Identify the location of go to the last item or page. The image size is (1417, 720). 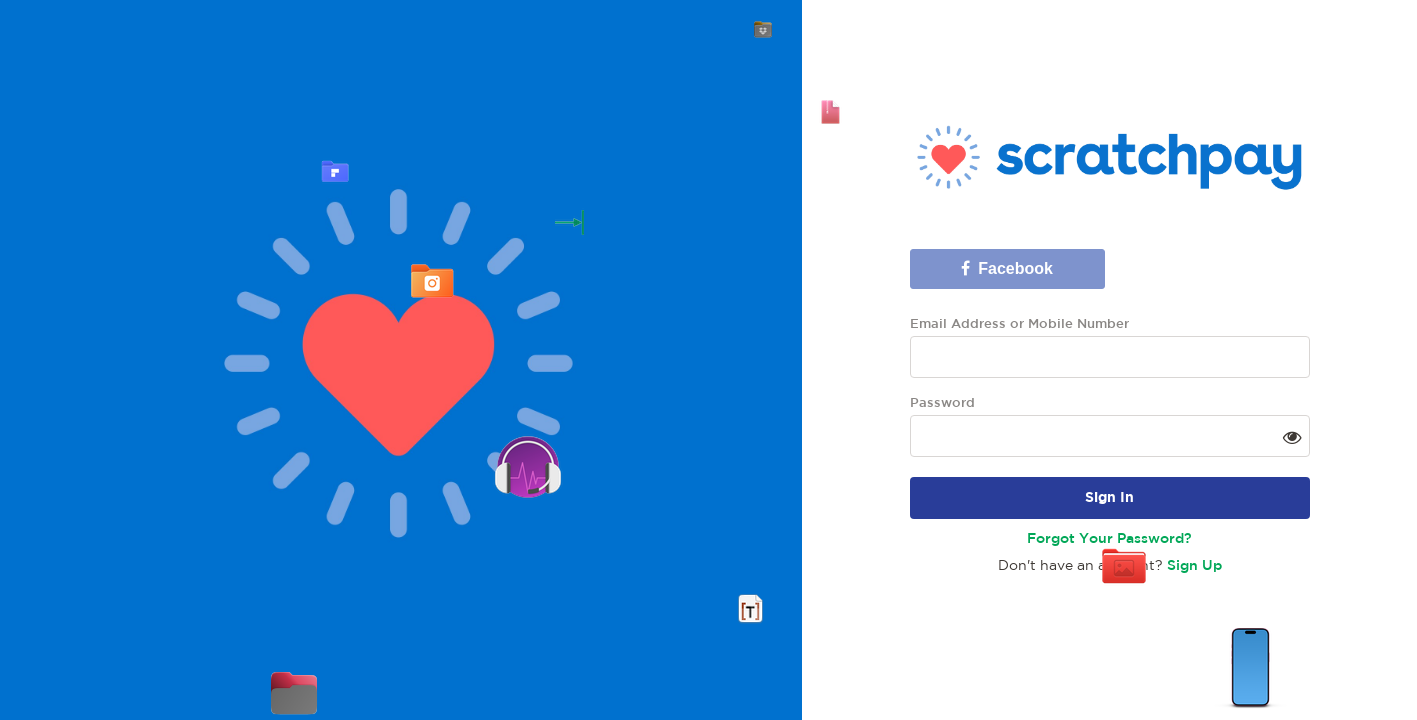
(569, 222).